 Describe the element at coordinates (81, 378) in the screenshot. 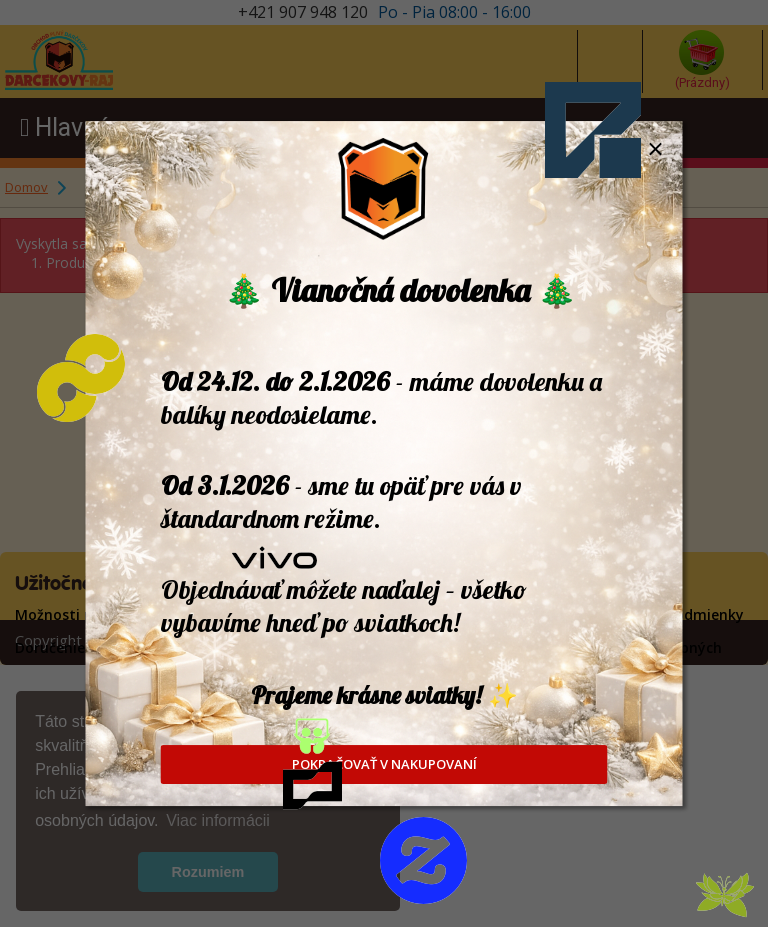

I see `Google Campaign Manager 360 logo` at that location.